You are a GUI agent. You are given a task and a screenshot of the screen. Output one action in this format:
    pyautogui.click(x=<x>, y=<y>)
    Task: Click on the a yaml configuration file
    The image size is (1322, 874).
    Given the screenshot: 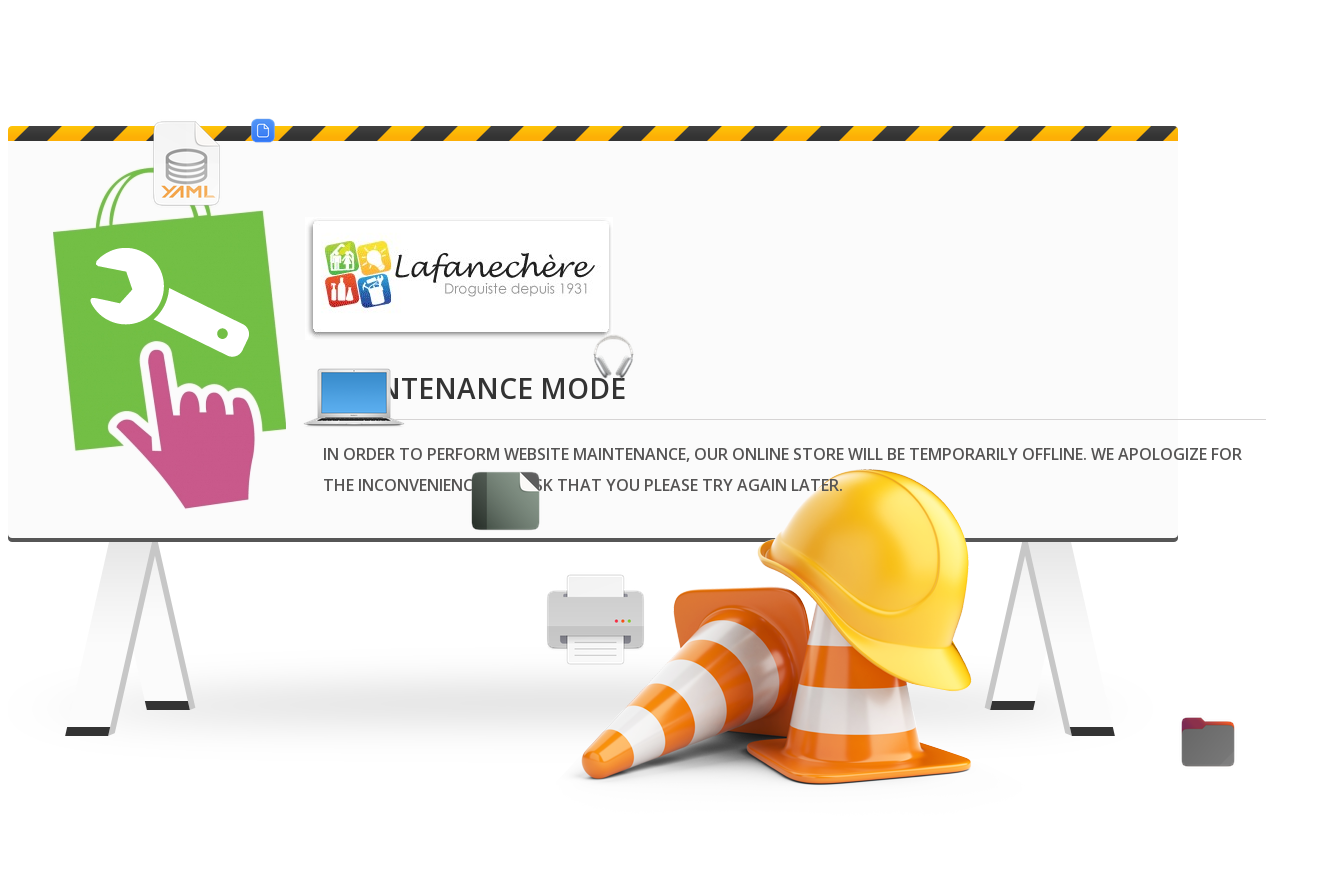 What is the action you would take?
    pyautogui.click(x=186, y=163)
    